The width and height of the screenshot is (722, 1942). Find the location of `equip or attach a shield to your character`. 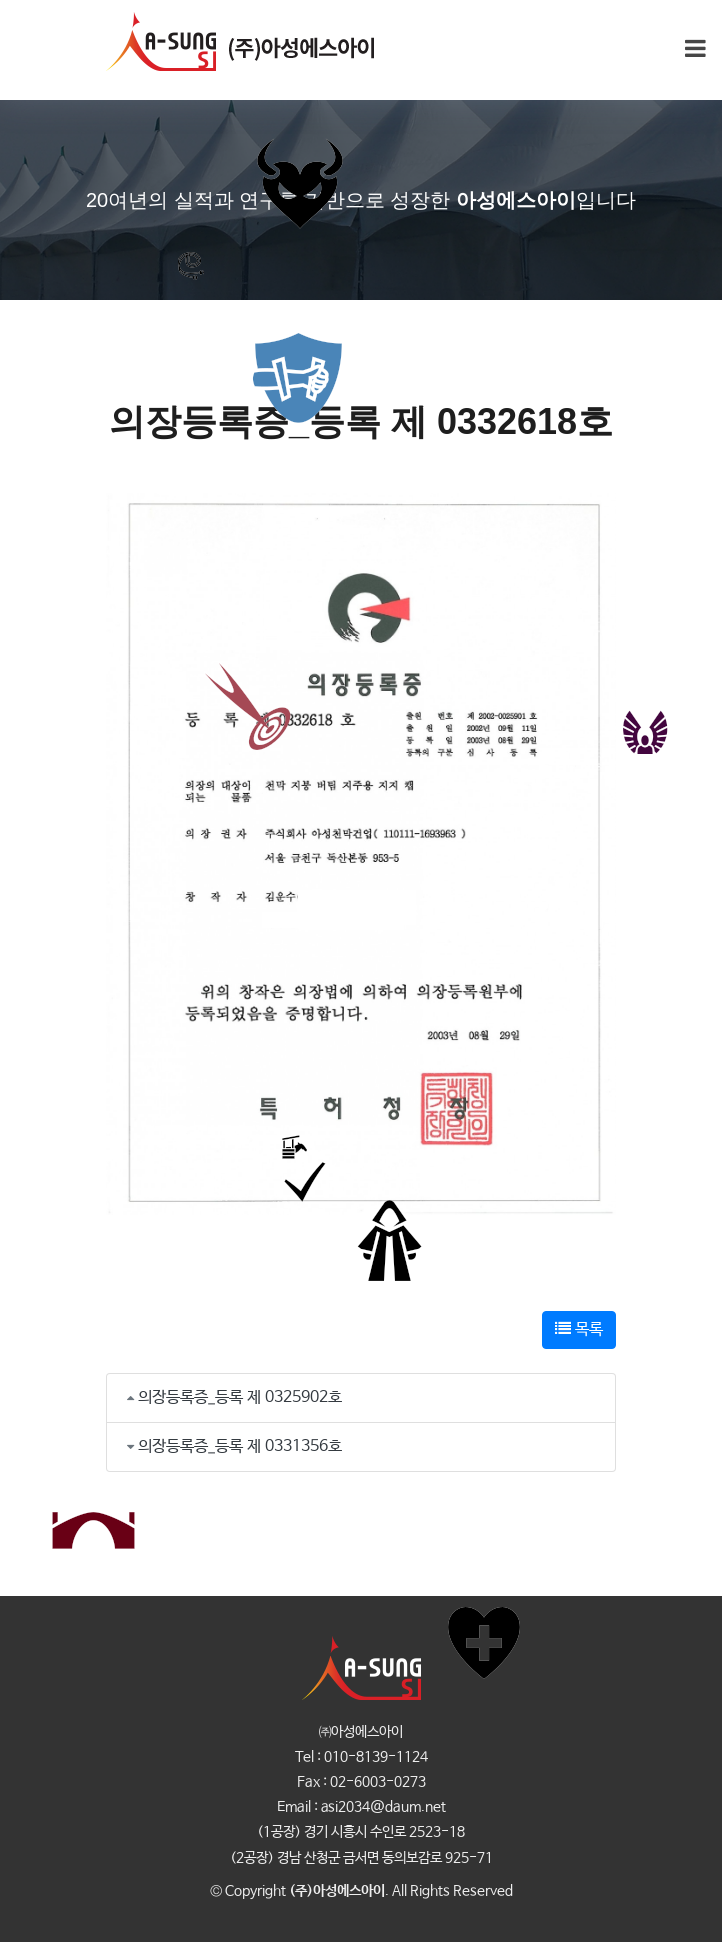

equip or attach a shield to your character is located at coordinates (298, 377).